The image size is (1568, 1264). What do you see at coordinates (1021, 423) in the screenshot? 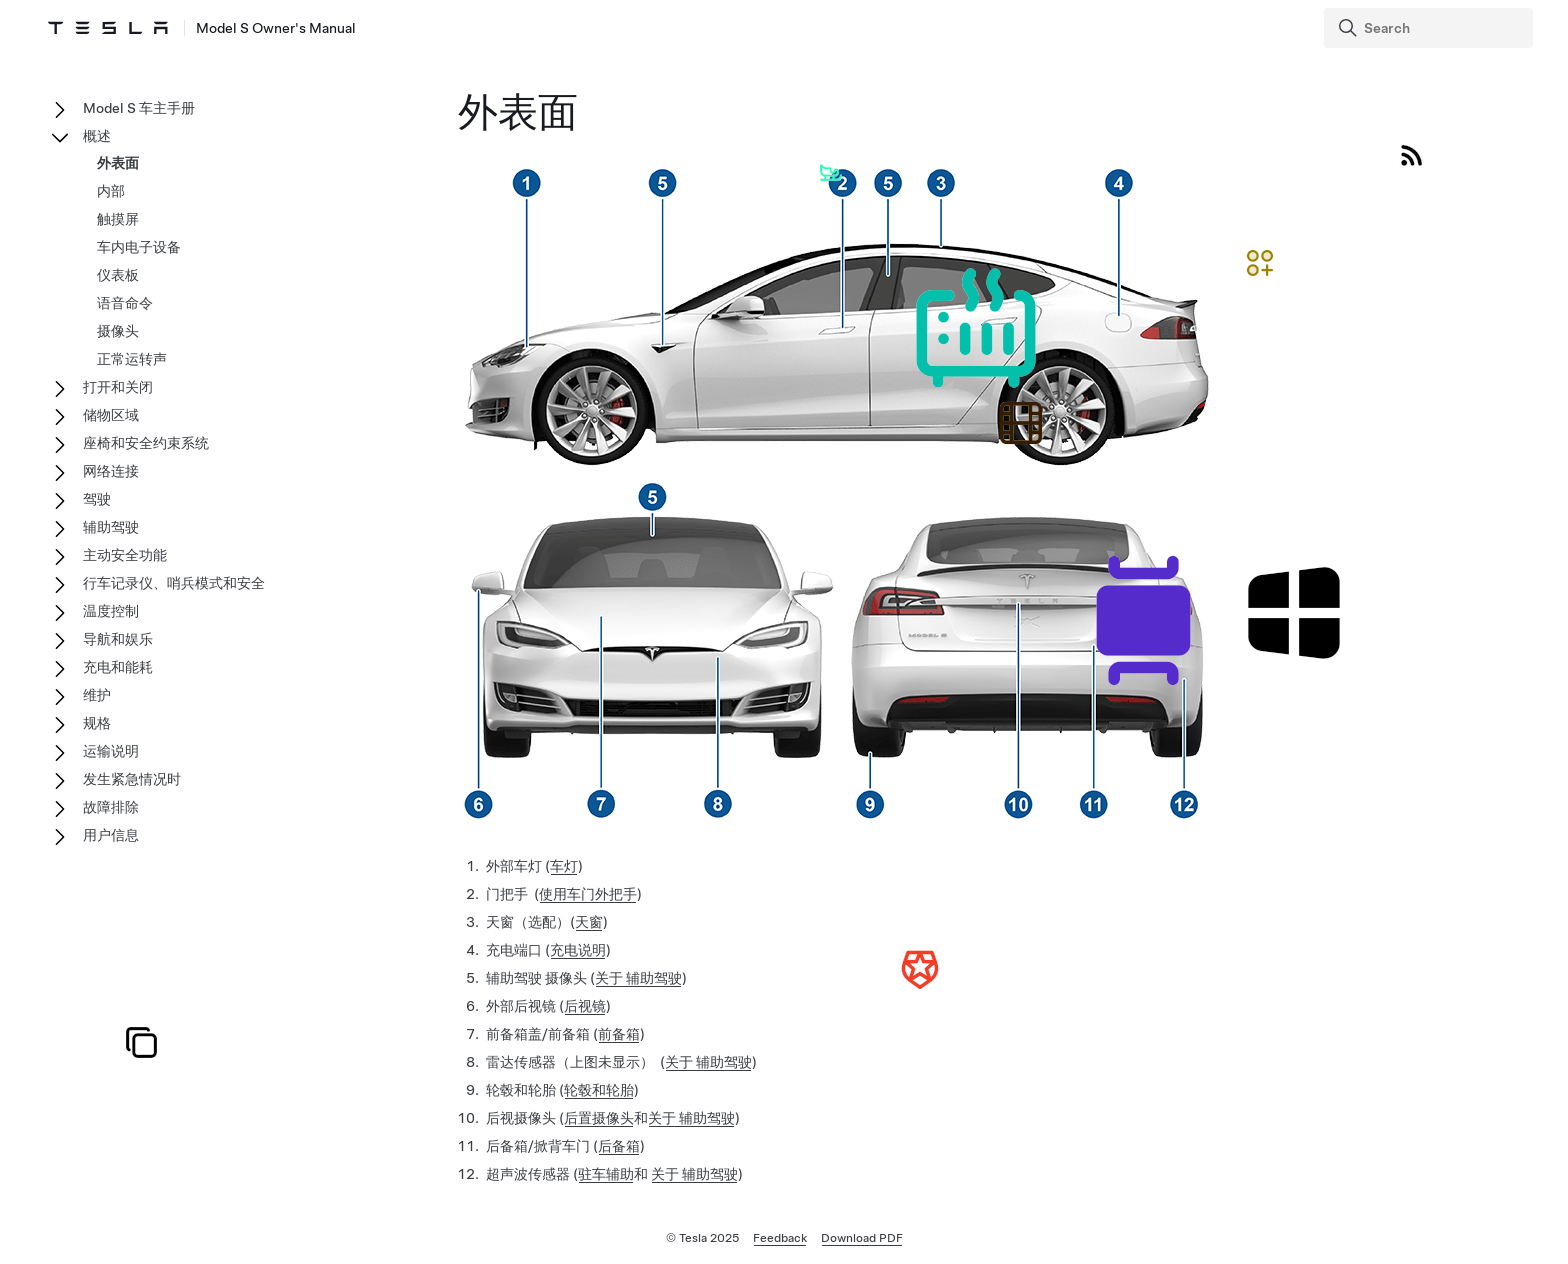
I see `access video or movie content` at bounding box center [1021, 423].